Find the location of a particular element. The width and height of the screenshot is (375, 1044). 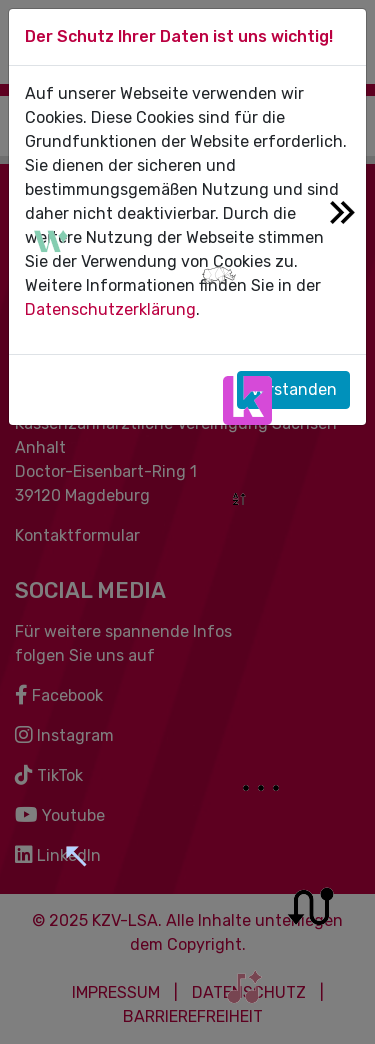

access more options or actions is located at coordinates (261, 788).